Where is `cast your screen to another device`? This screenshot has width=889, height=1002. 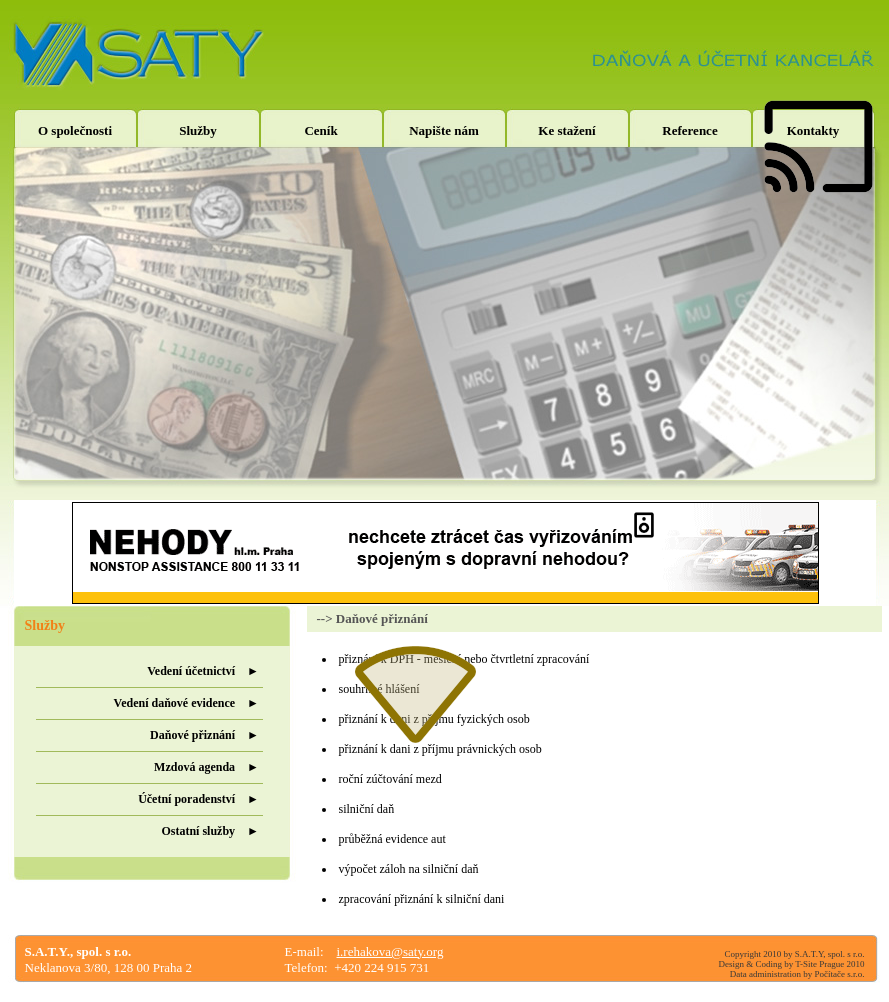
cast your screen to another device is located at coordinates (818, 146).